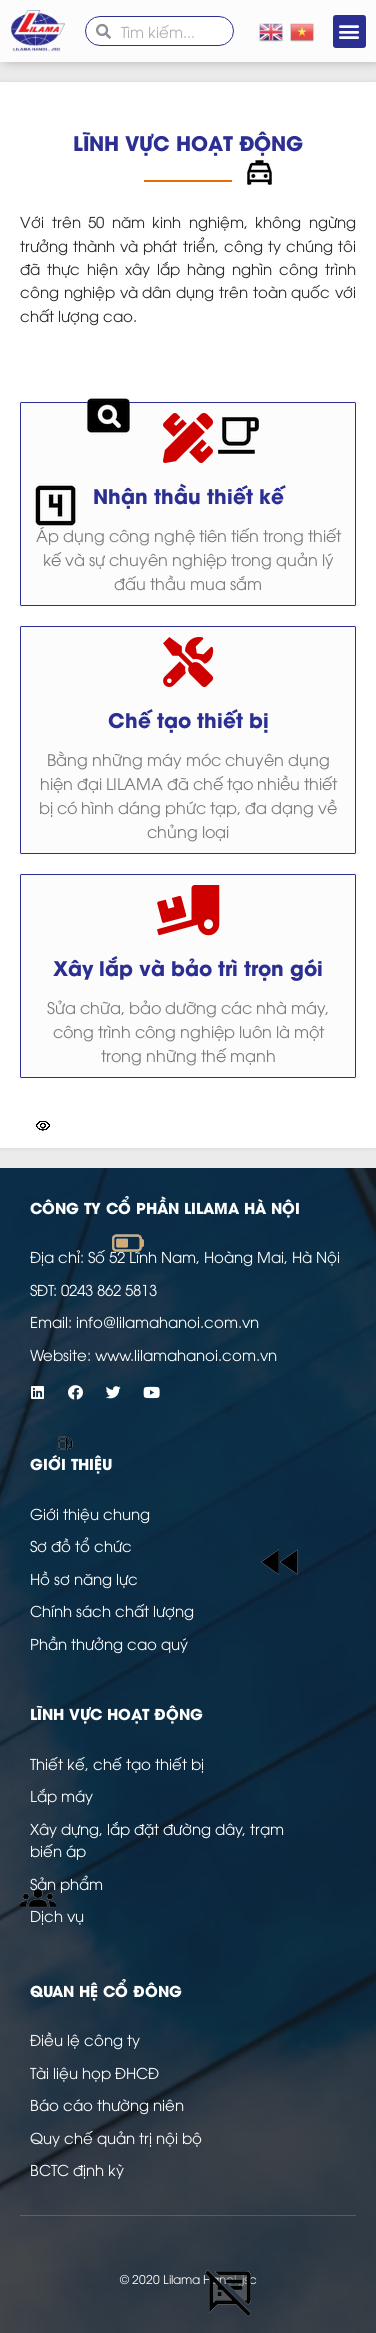 This screenshot has width=376, height=2333. Describe the element at coordinates (38, 1898) in the screenshot. I see `view or manage groups` at that location.